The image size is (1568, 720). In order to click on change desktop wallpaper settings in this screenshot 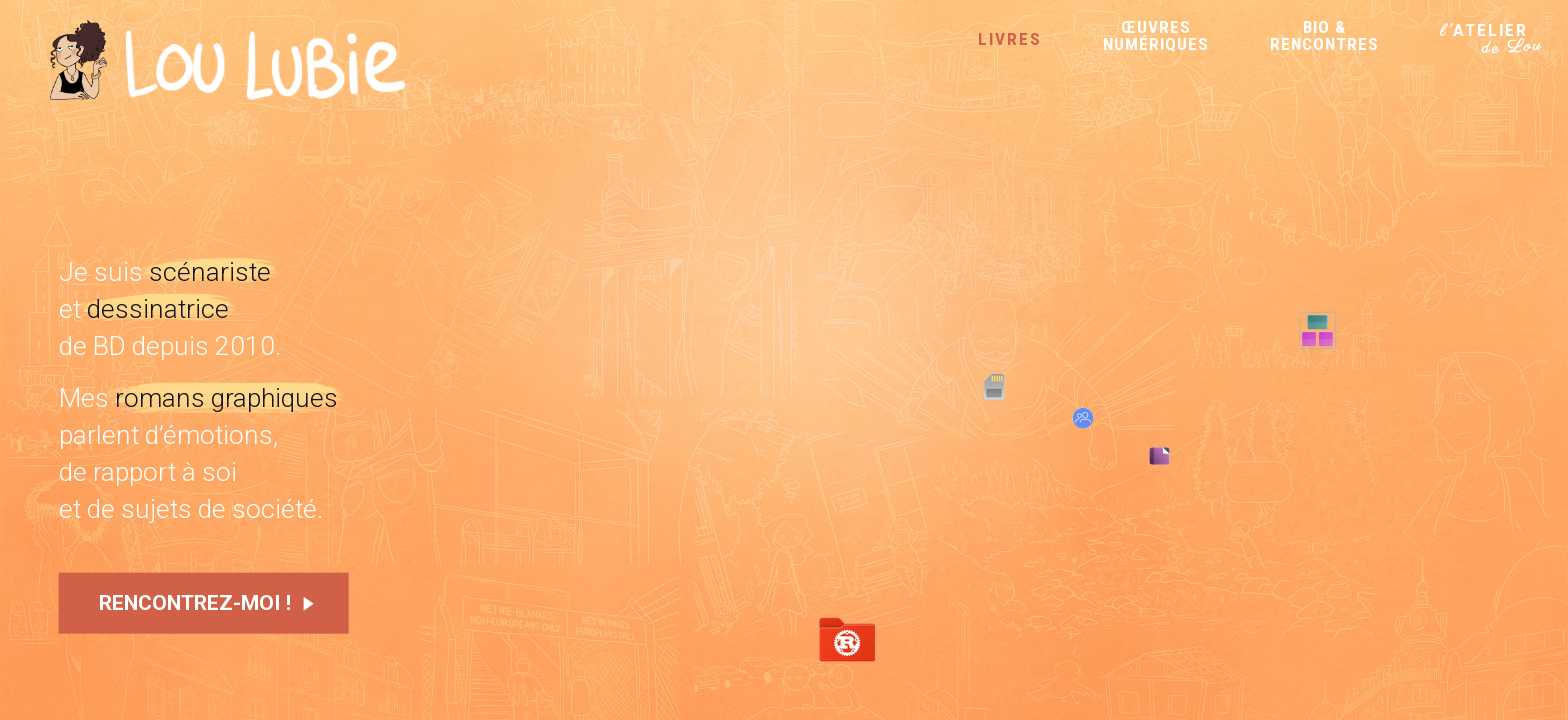, I will do `click(1159, 455)`.